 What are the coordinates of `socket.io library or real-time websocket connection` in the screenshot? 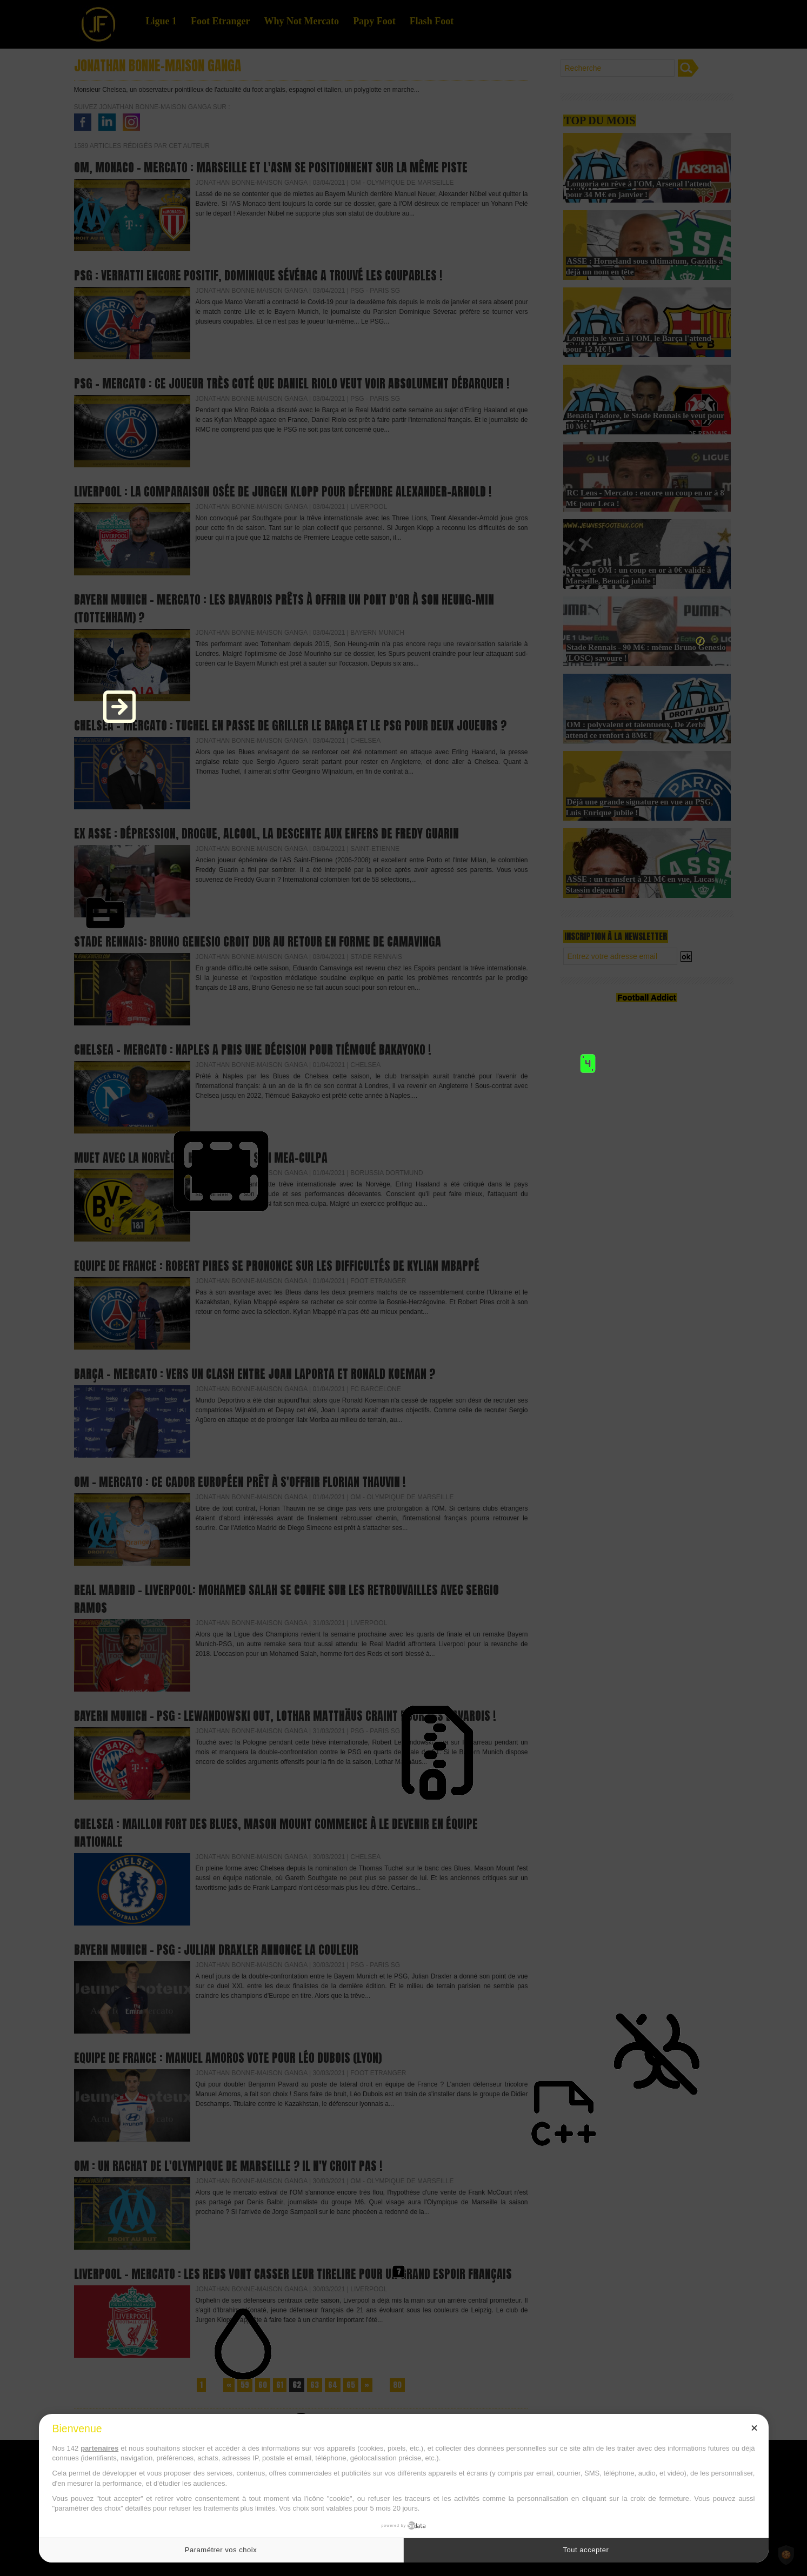 It's located at (700, 641).